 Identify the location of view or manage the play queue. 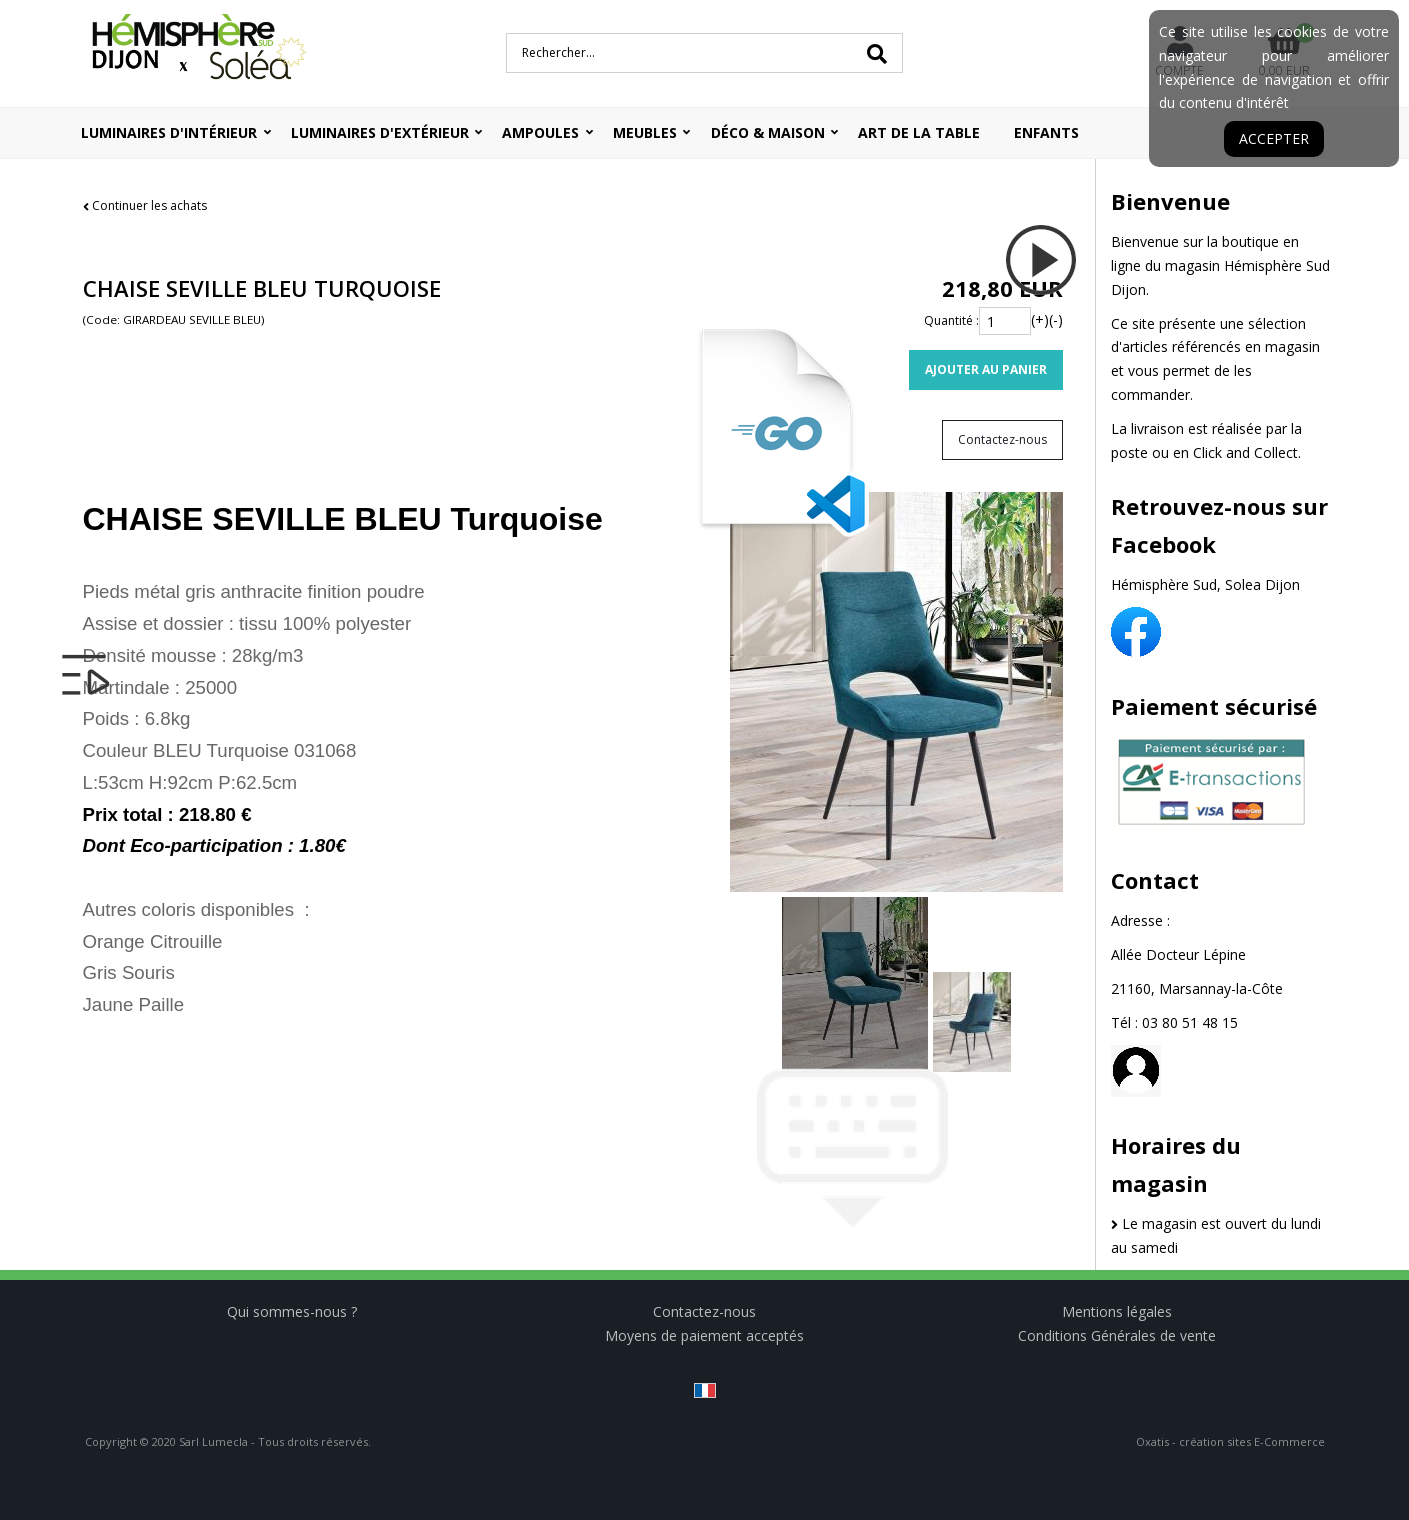
(84, 673).